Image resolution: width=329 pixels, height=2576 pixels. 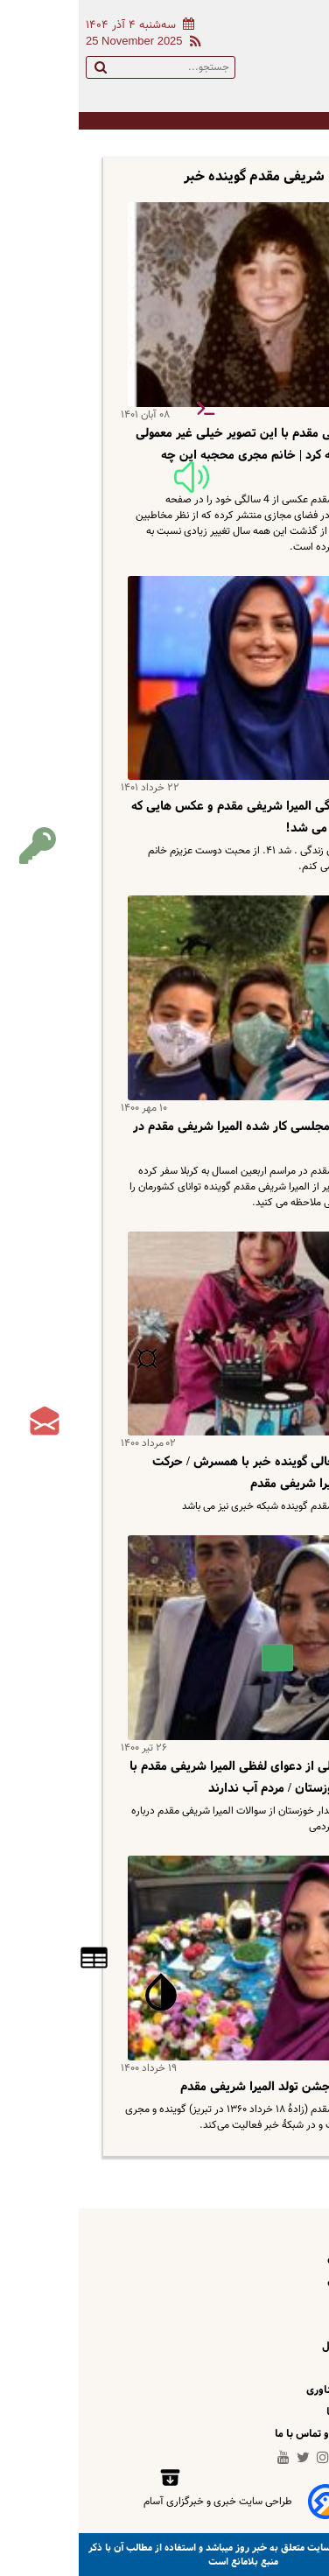 What do you see at coordinates (170, 2477) in the screenshot?
I see `archive or store an item` at bounding box center [170, 2477].